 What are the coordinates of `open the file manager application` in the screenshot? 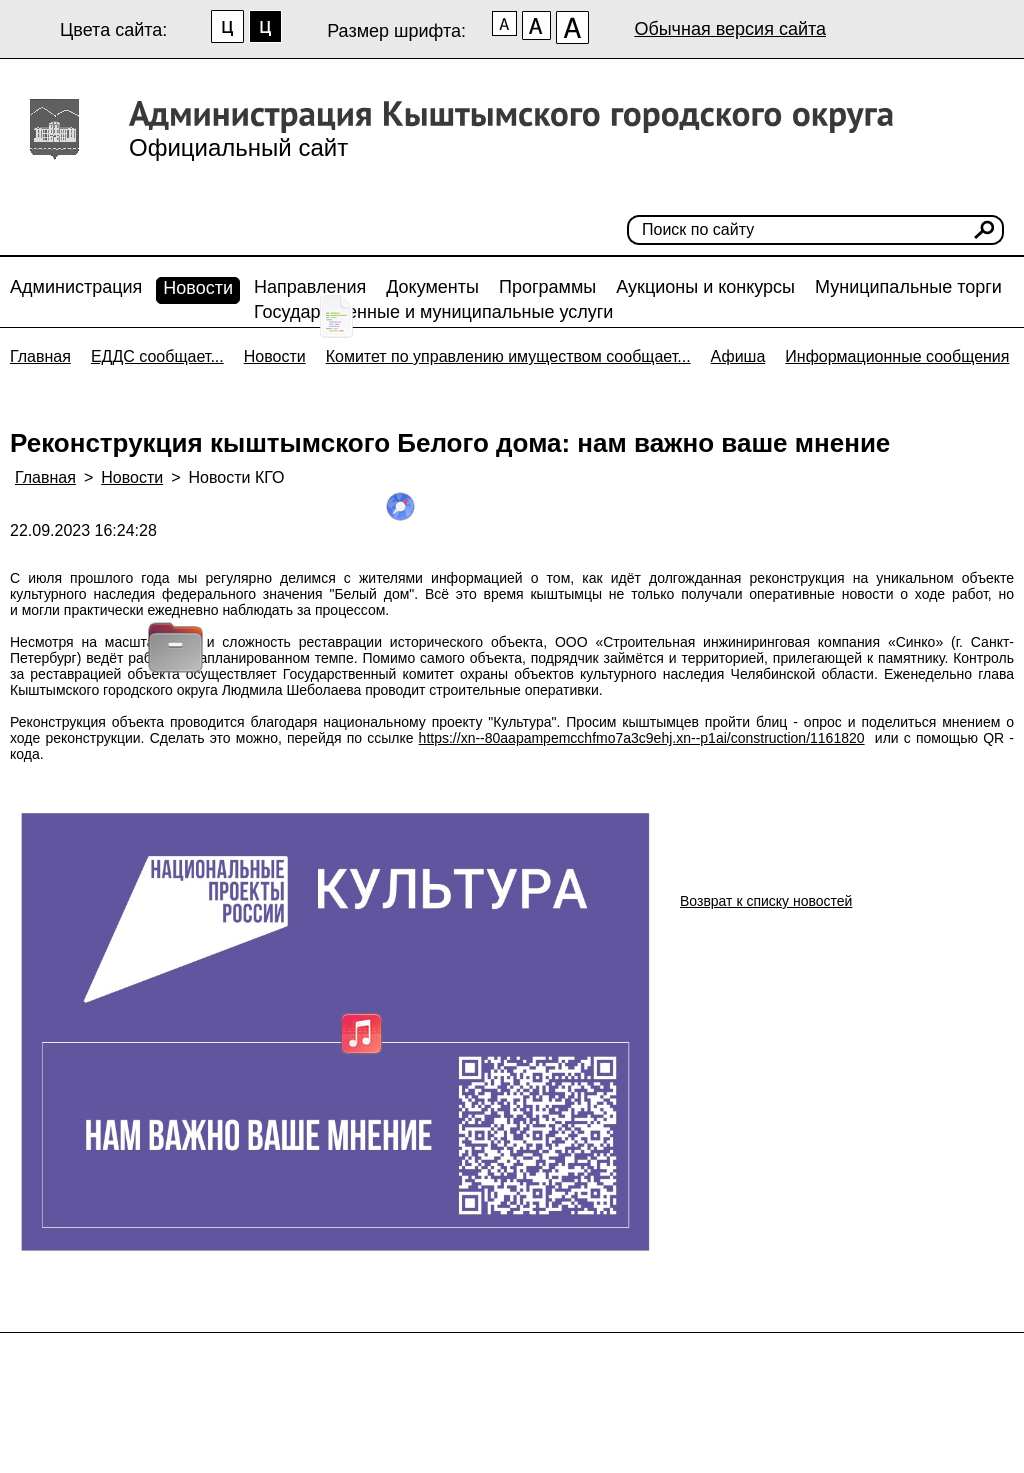 It's located at (175, 647).